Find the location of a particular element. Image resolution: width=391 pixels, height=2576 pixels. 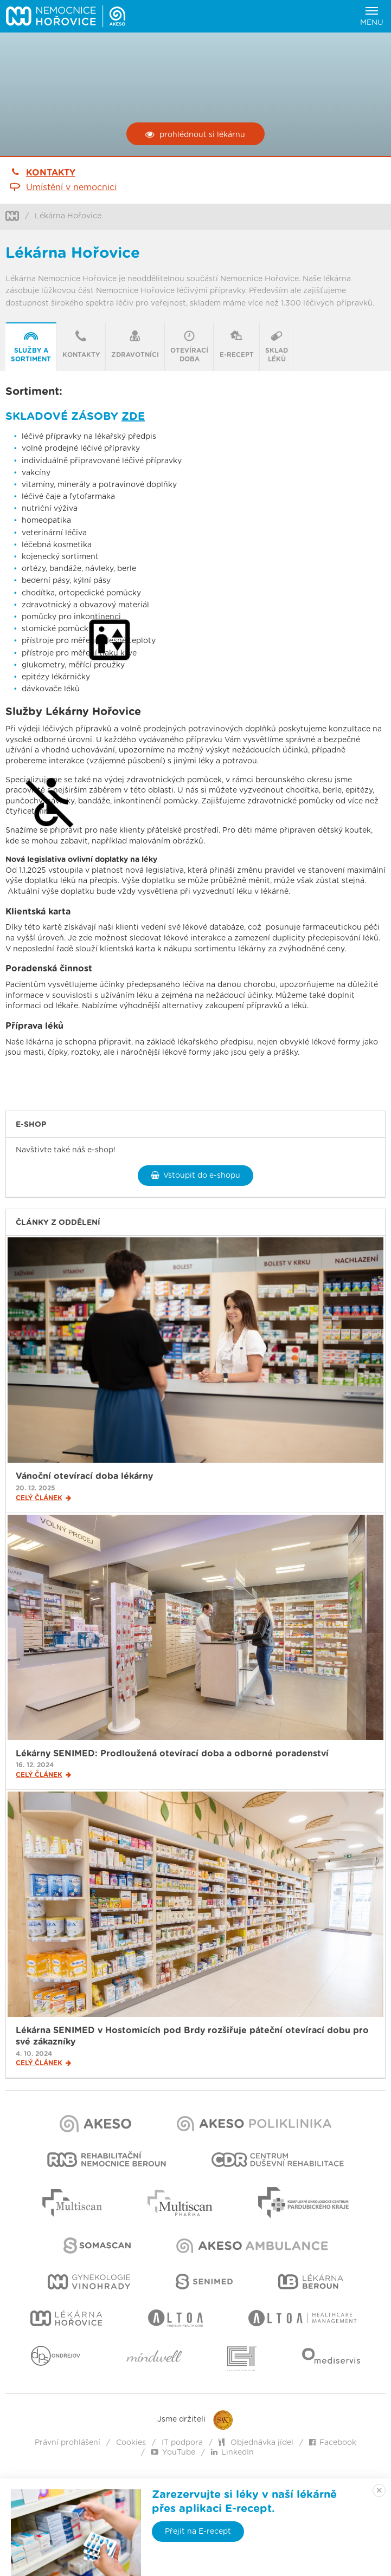

indicates location is not wheelchair accessible is located at coordinates (51, 802).